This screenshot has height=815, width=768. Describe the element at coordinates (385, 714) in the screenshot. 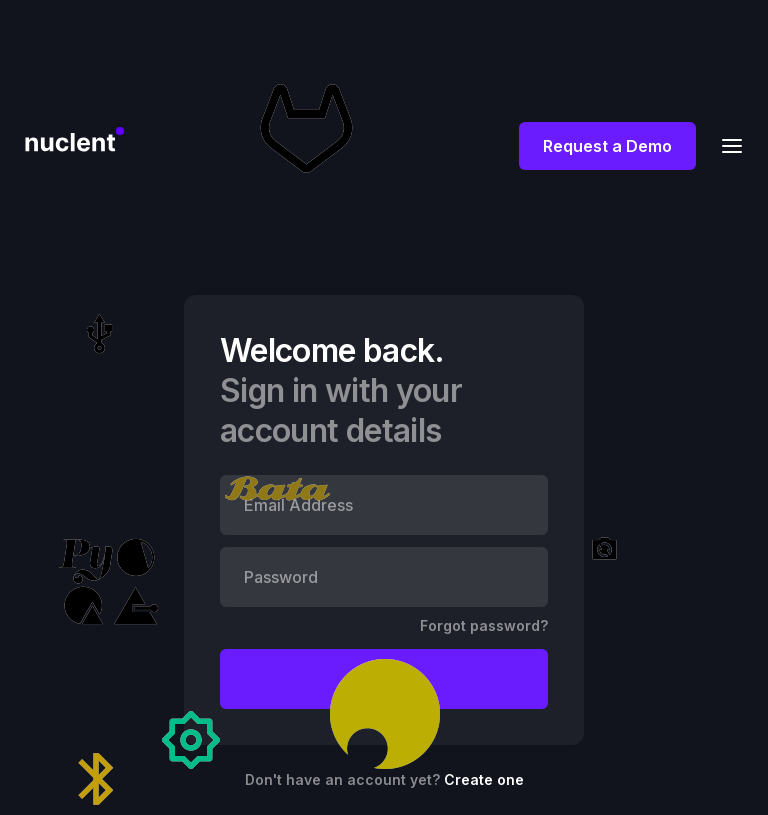

I see `shadow cloud gaming service logo` at that location.